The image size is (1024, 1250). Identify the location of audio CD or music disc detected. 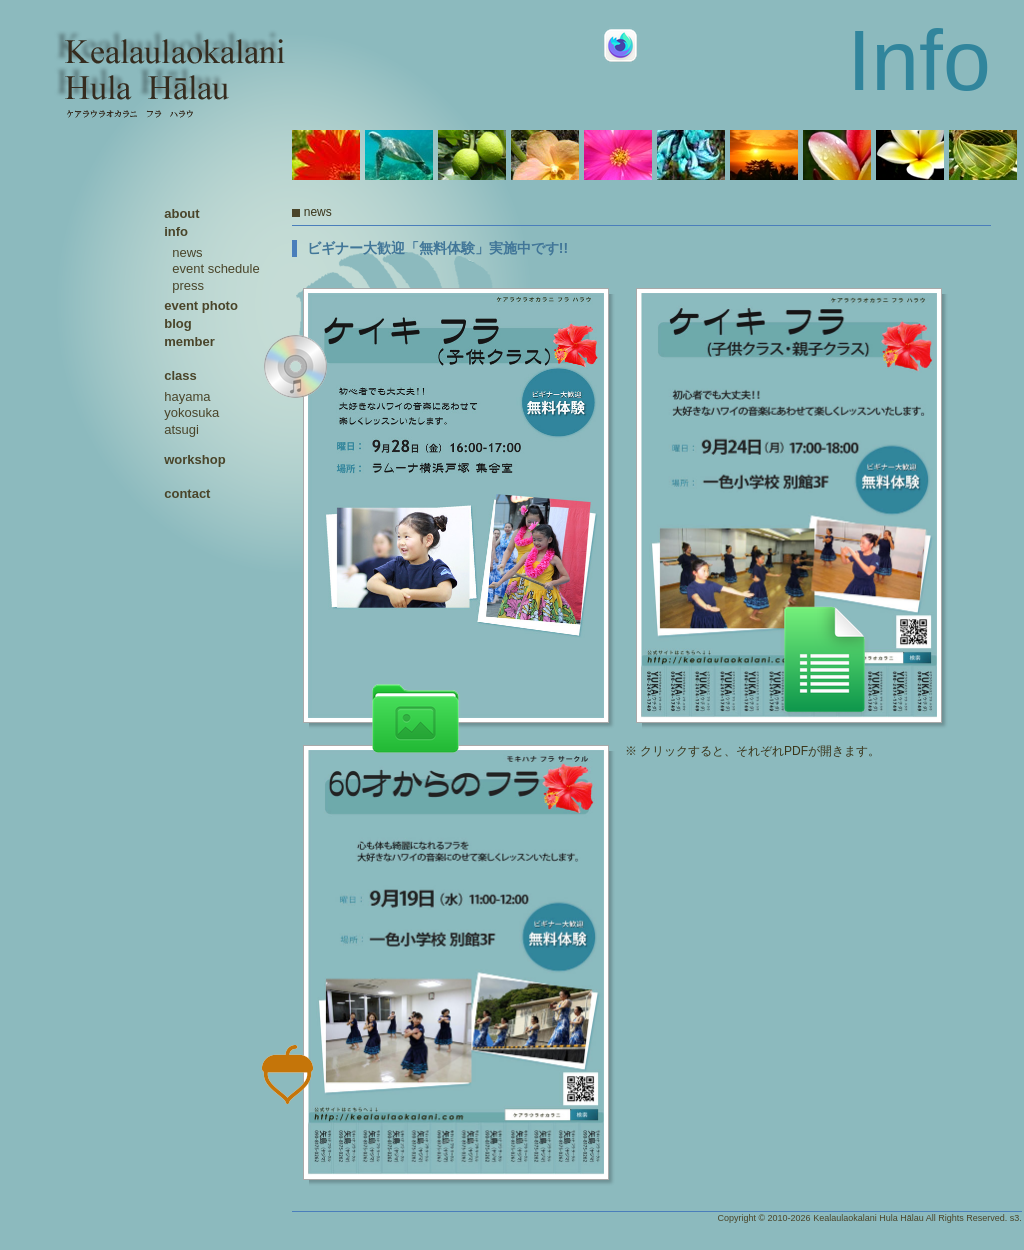
(295, 366).